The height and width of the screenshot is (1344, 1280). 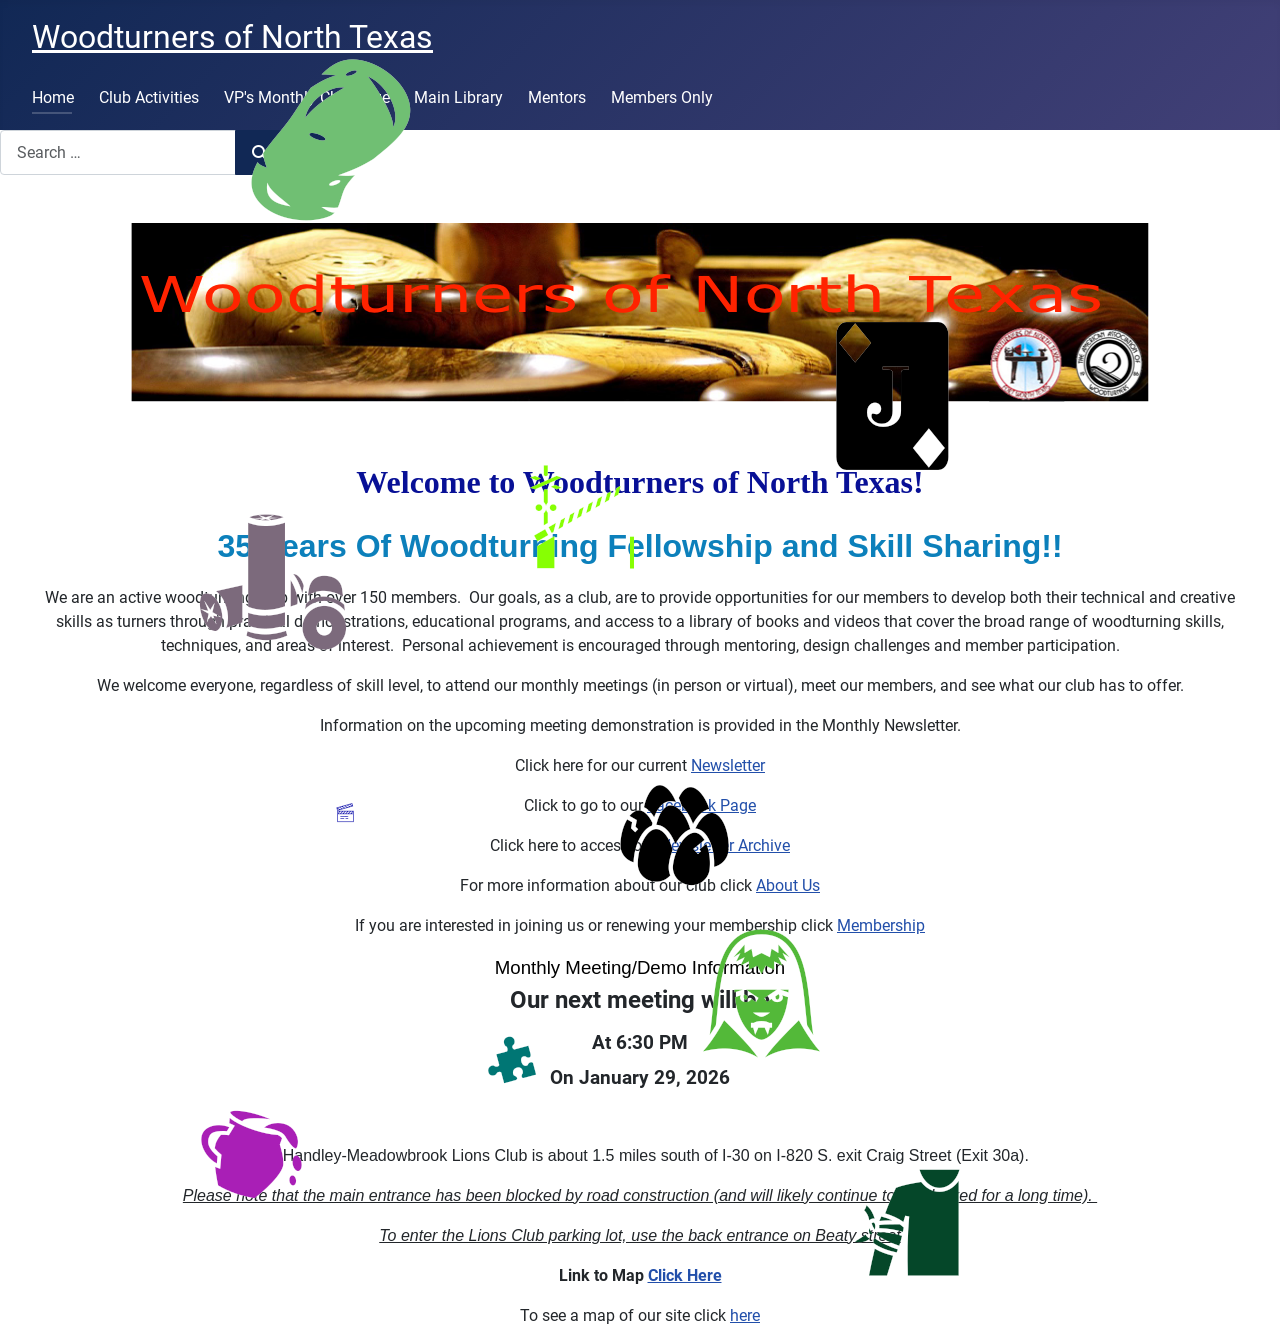 I want to click on jack of diamonds playing card, so click(x=892, y=396).